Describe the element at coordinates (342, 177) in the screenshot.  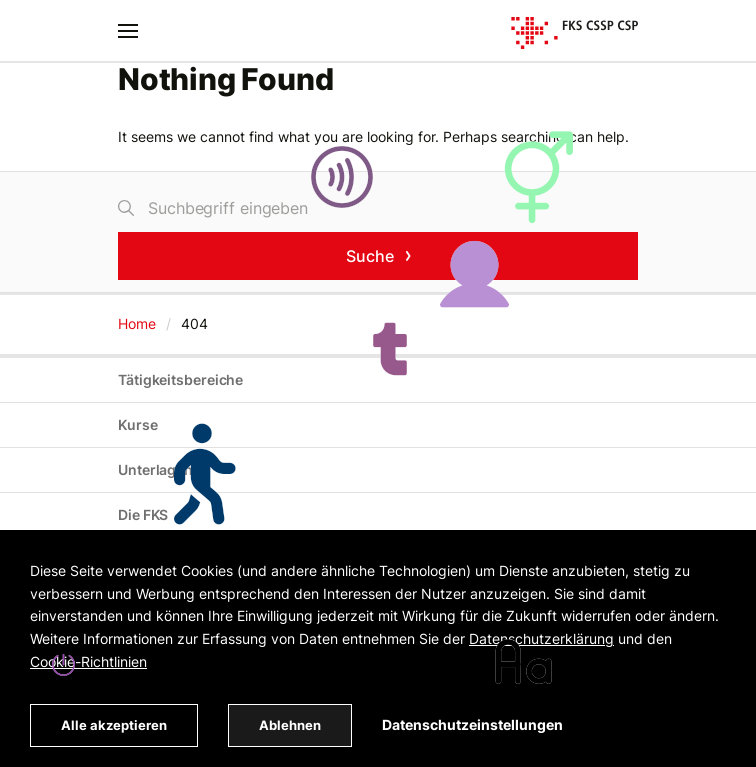
I see `tap to pay with contactless payment` at that location.